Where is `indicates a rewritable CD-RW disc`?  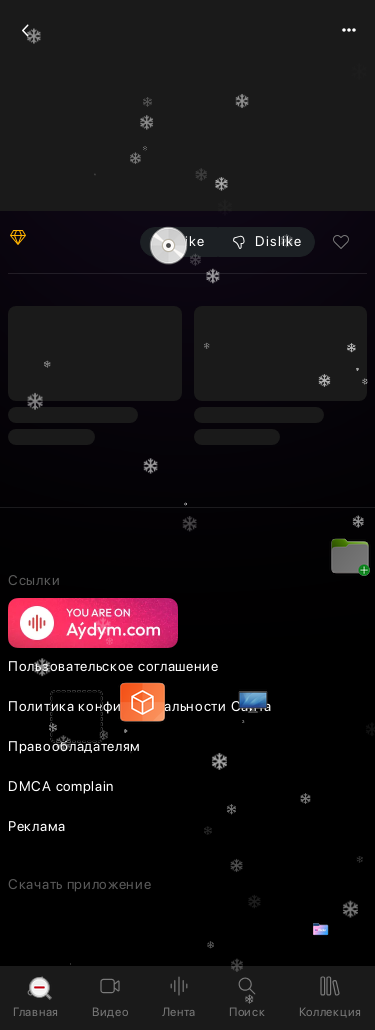
indicates a rewritable CD-RW disc is located at coordinates (168, 245).